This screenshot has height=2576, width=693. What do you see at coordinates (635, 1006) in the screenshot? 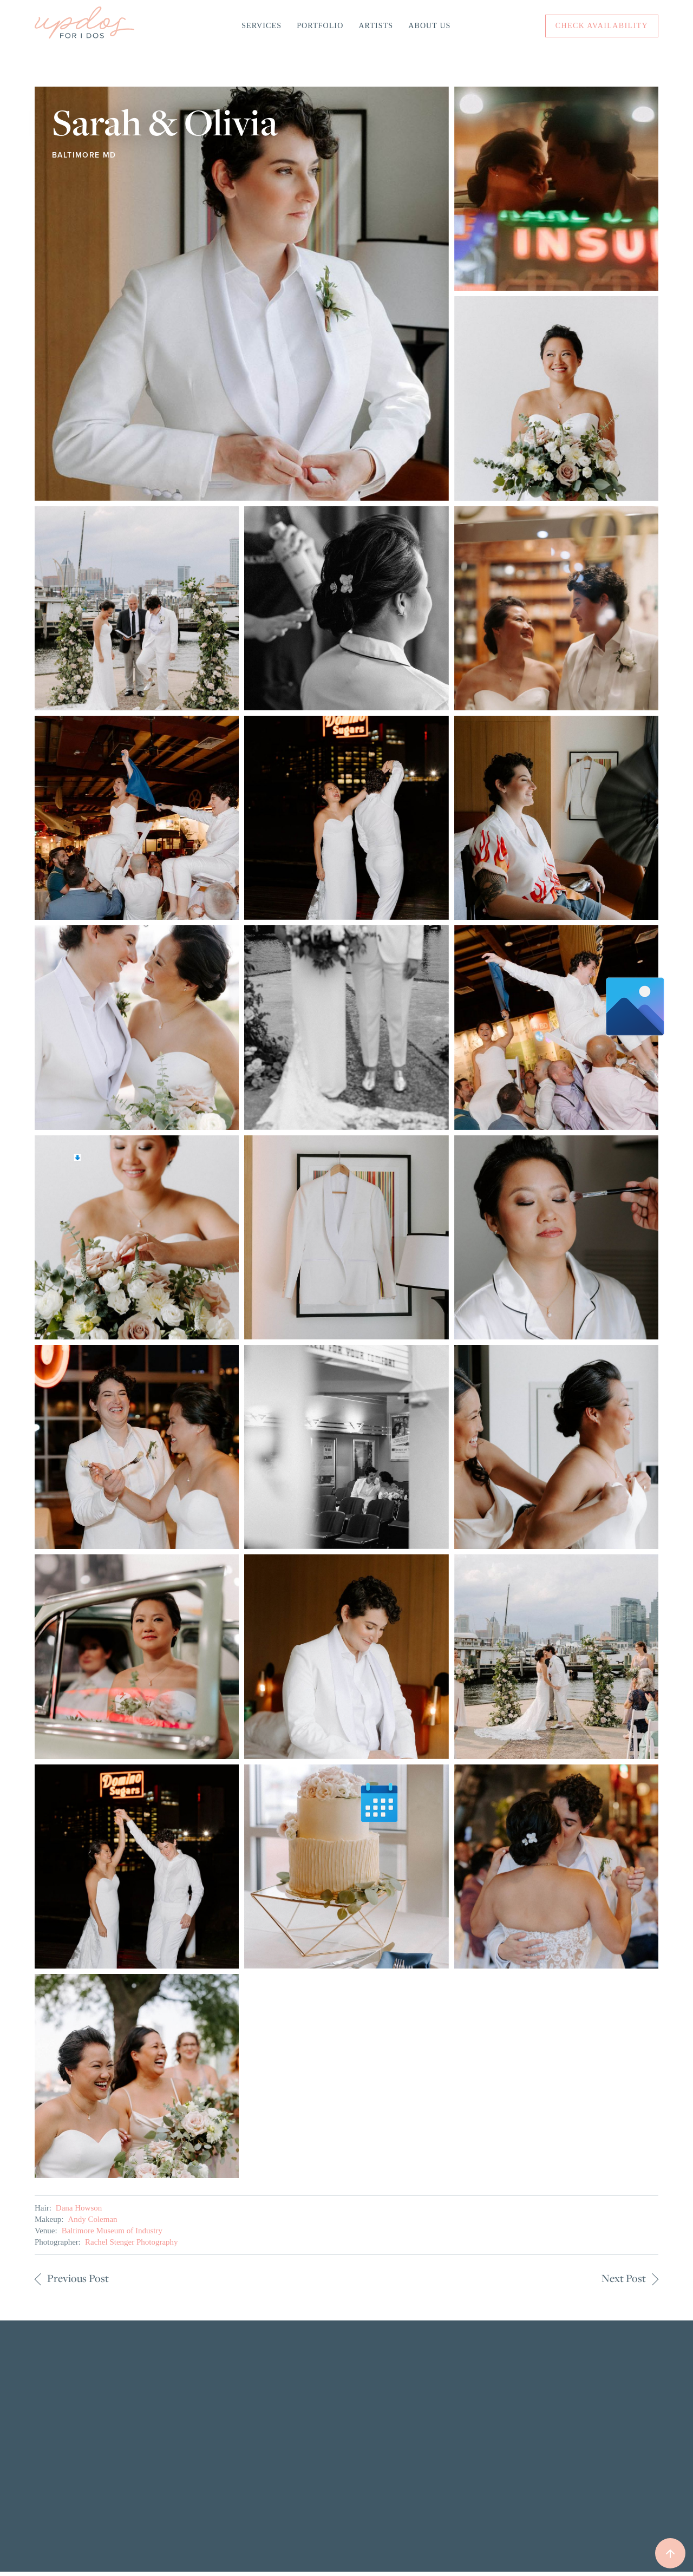
I see `open the windows photos app` at bounding box center [635, 1006].